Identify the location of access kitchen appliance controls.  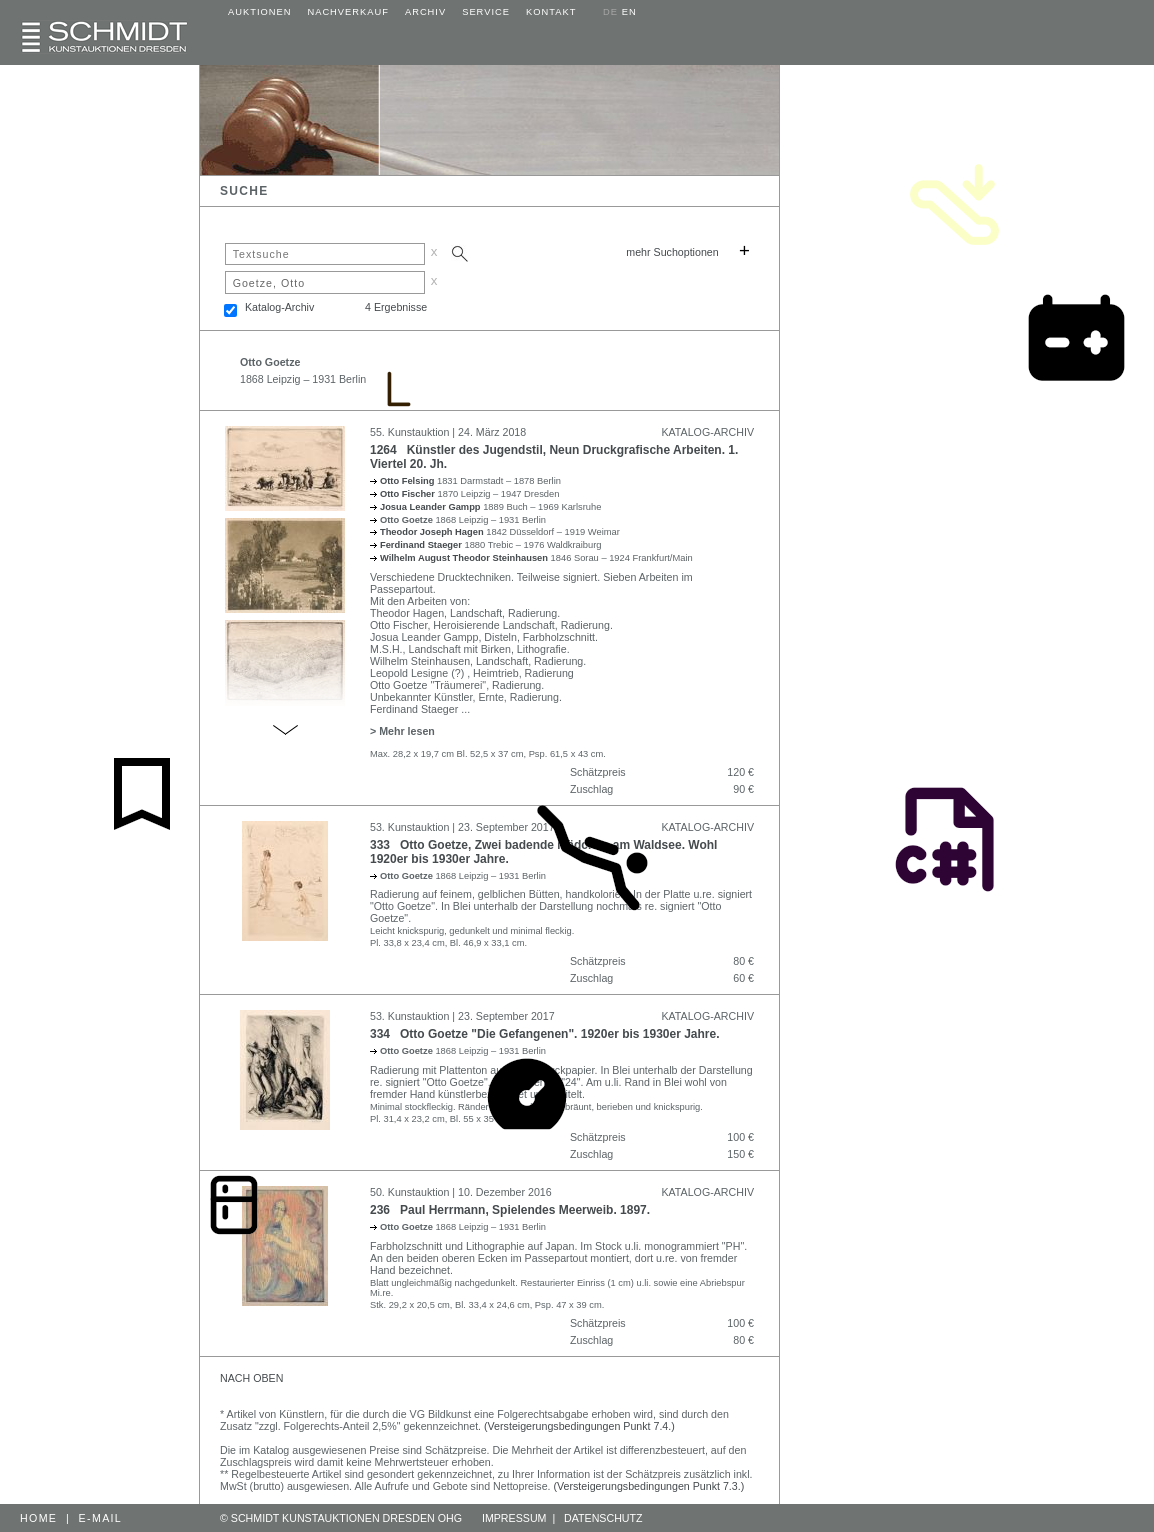
(234, 1205).